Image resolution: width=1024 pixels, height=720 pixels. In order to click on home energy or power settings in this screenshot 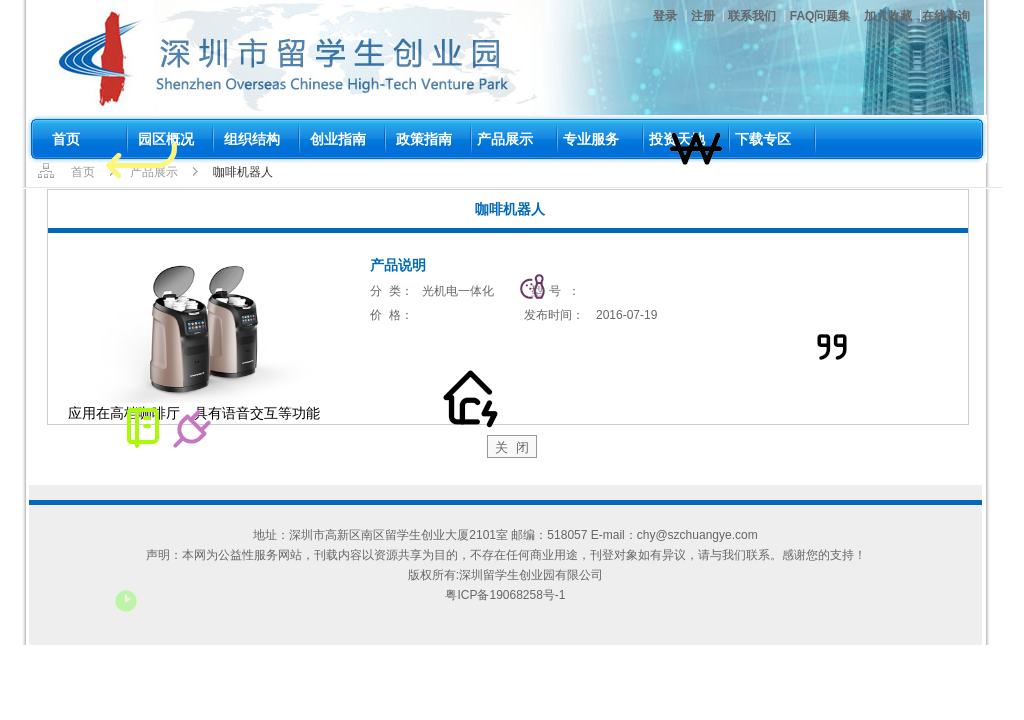, I will do `click(470, 397)`.